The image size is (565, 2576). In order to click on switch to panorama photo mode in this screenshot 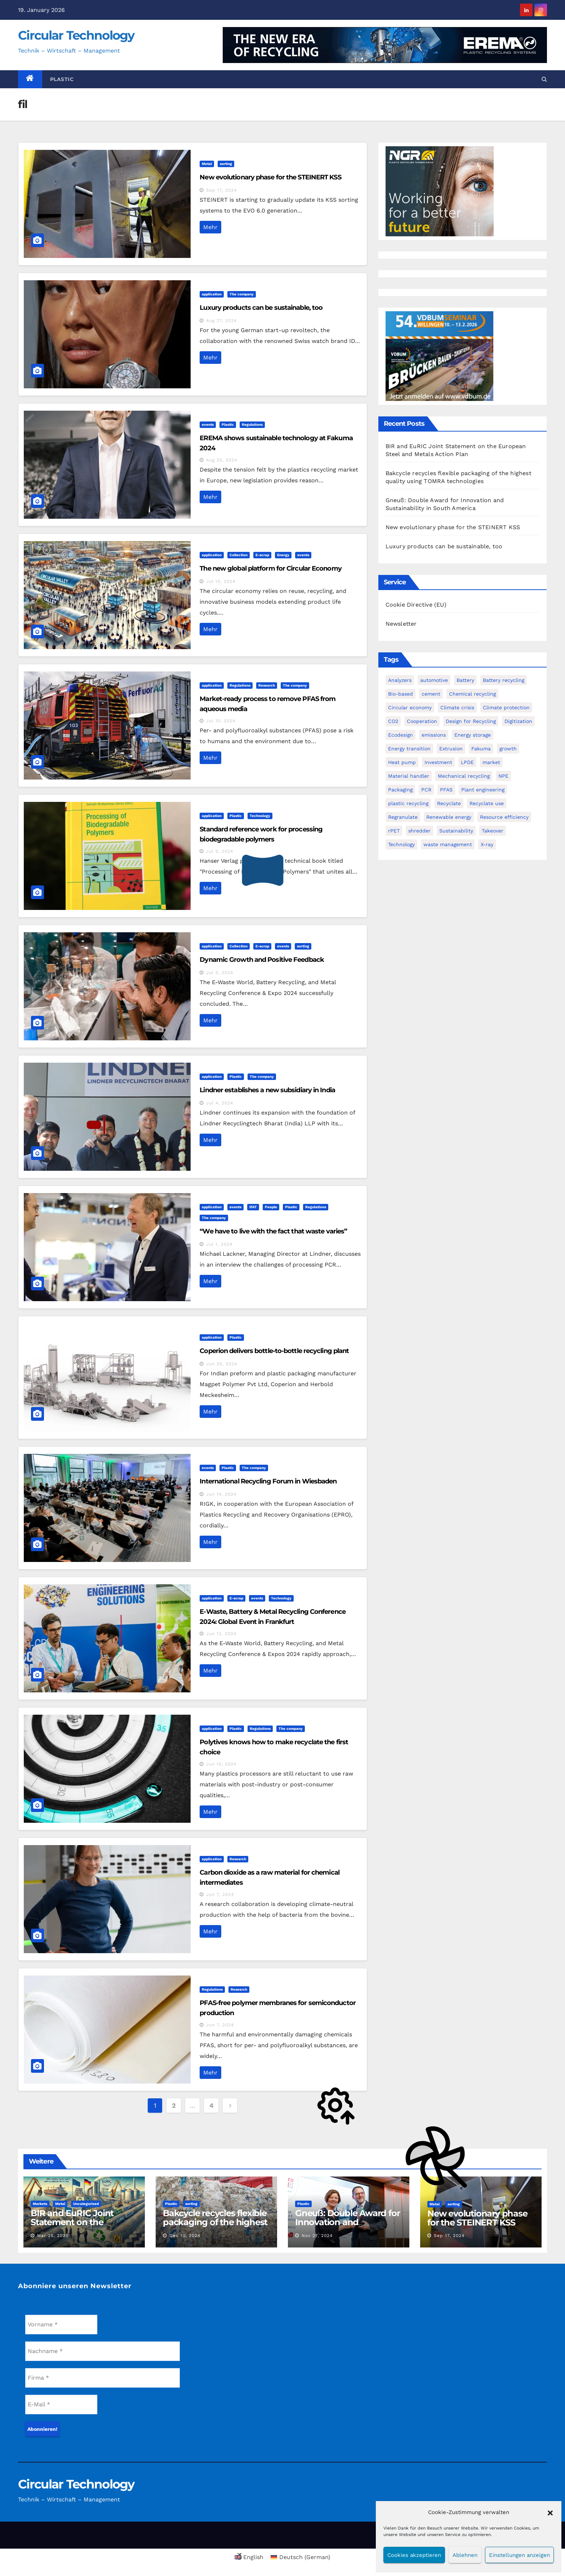, I will do `click(263, 870)`.